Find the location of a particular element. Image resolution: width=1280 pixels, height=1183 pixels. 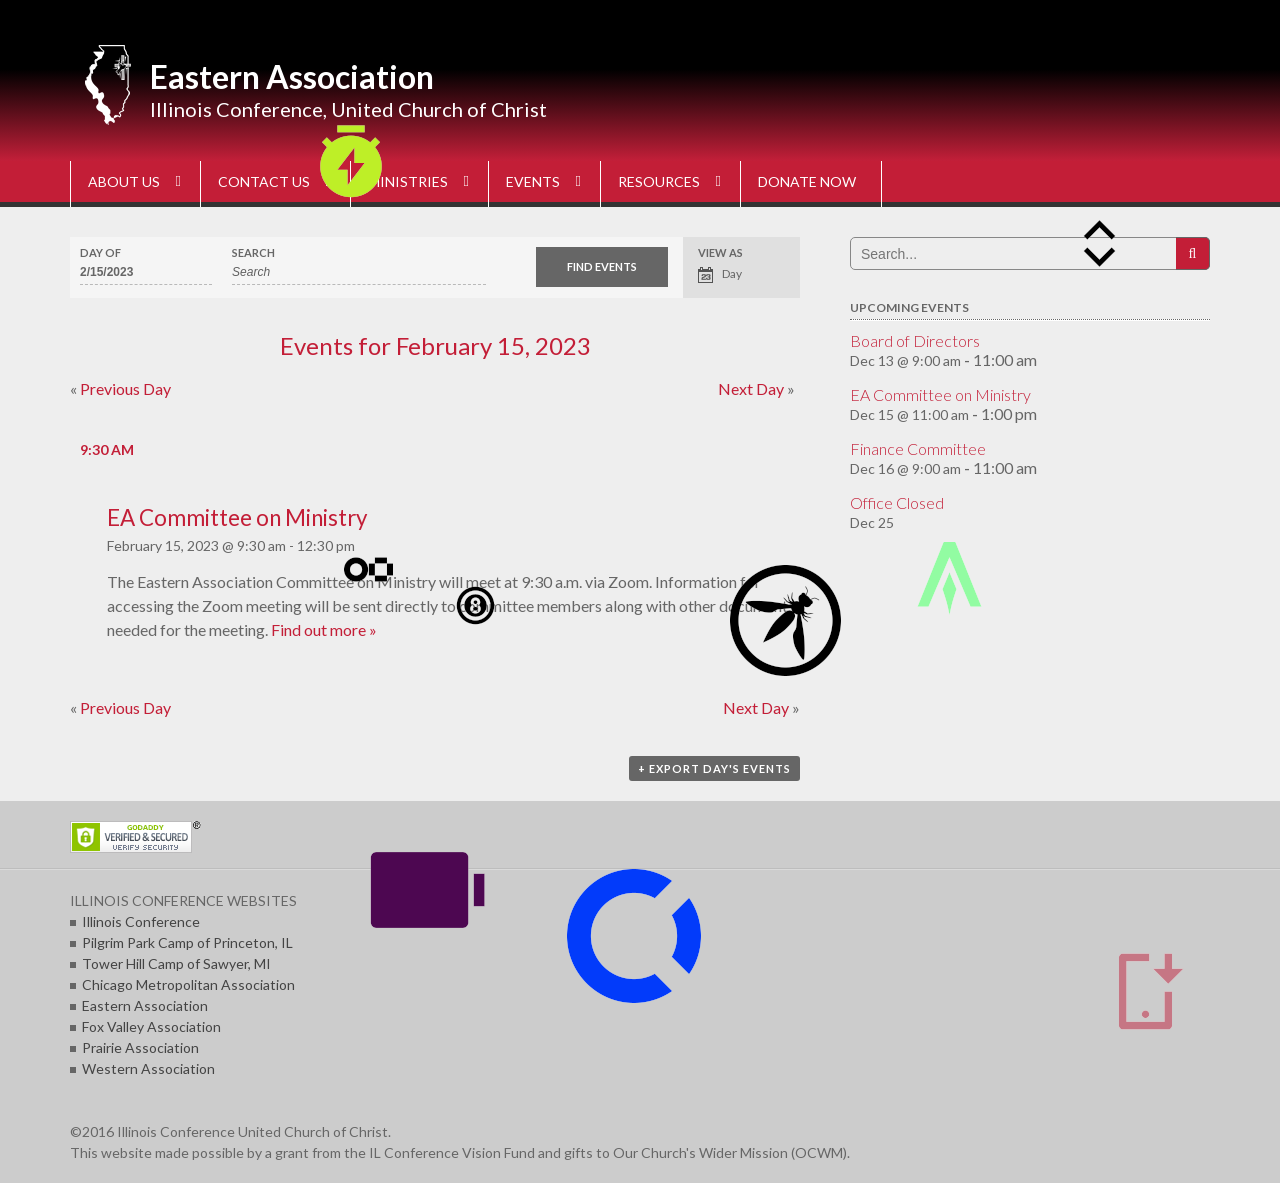

indicates current battery level is located at coordinates (425, 890).